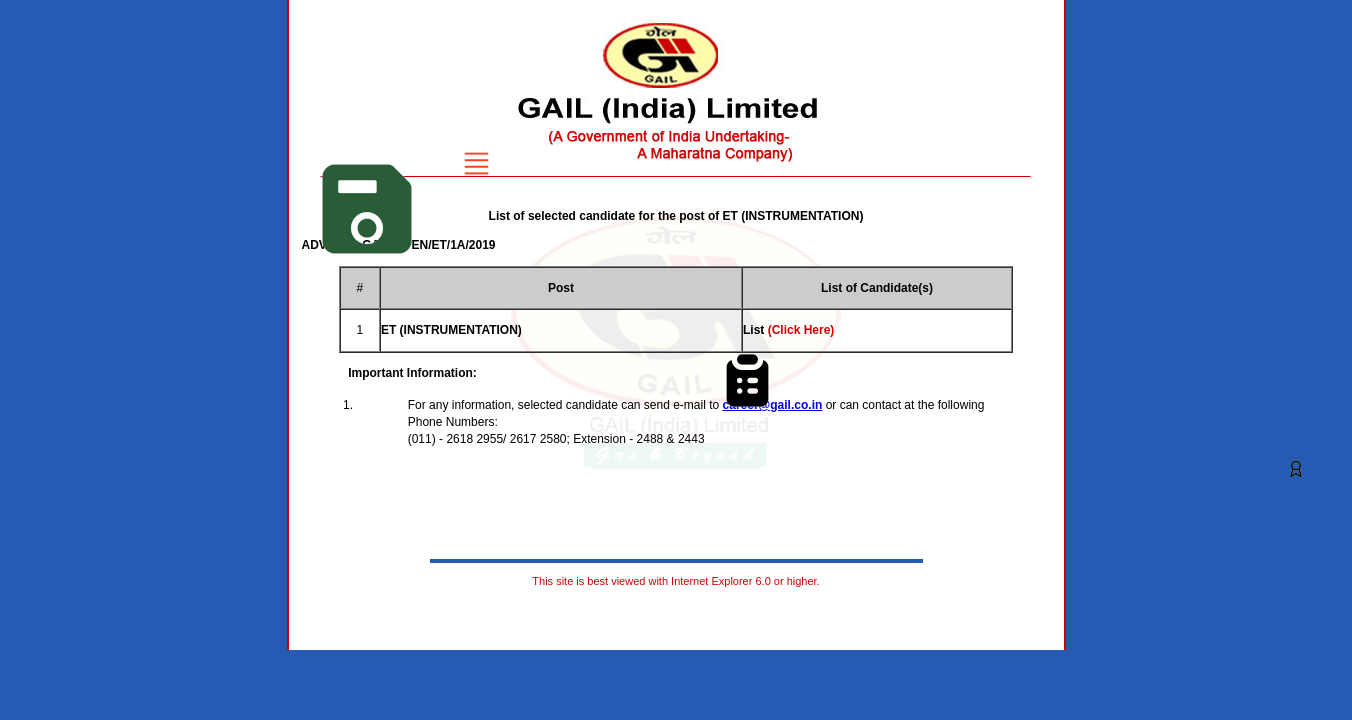 This screenshot has width=1352, height=720. Describe the element at coordinates (1296, 469) in the screenshot. I see `view achievements or awards` at that location.